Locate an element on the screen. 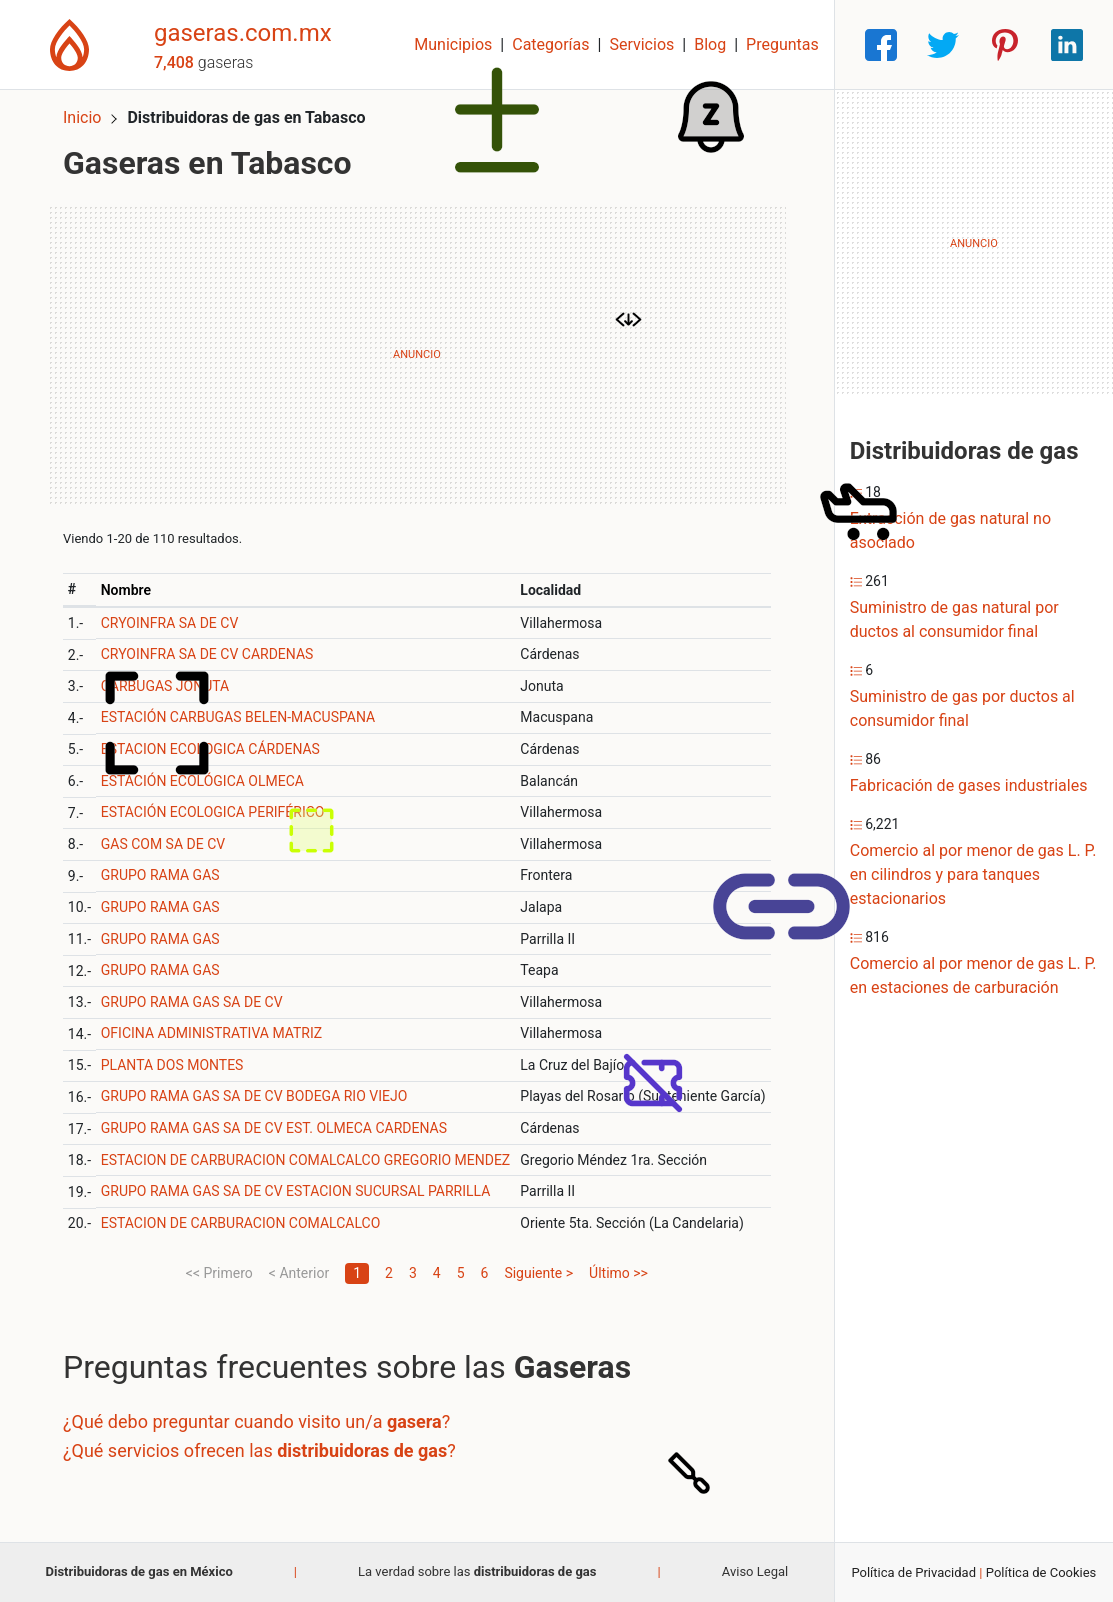  indicates flight is taxiing or on the ground is located at coordinates (858, 510).